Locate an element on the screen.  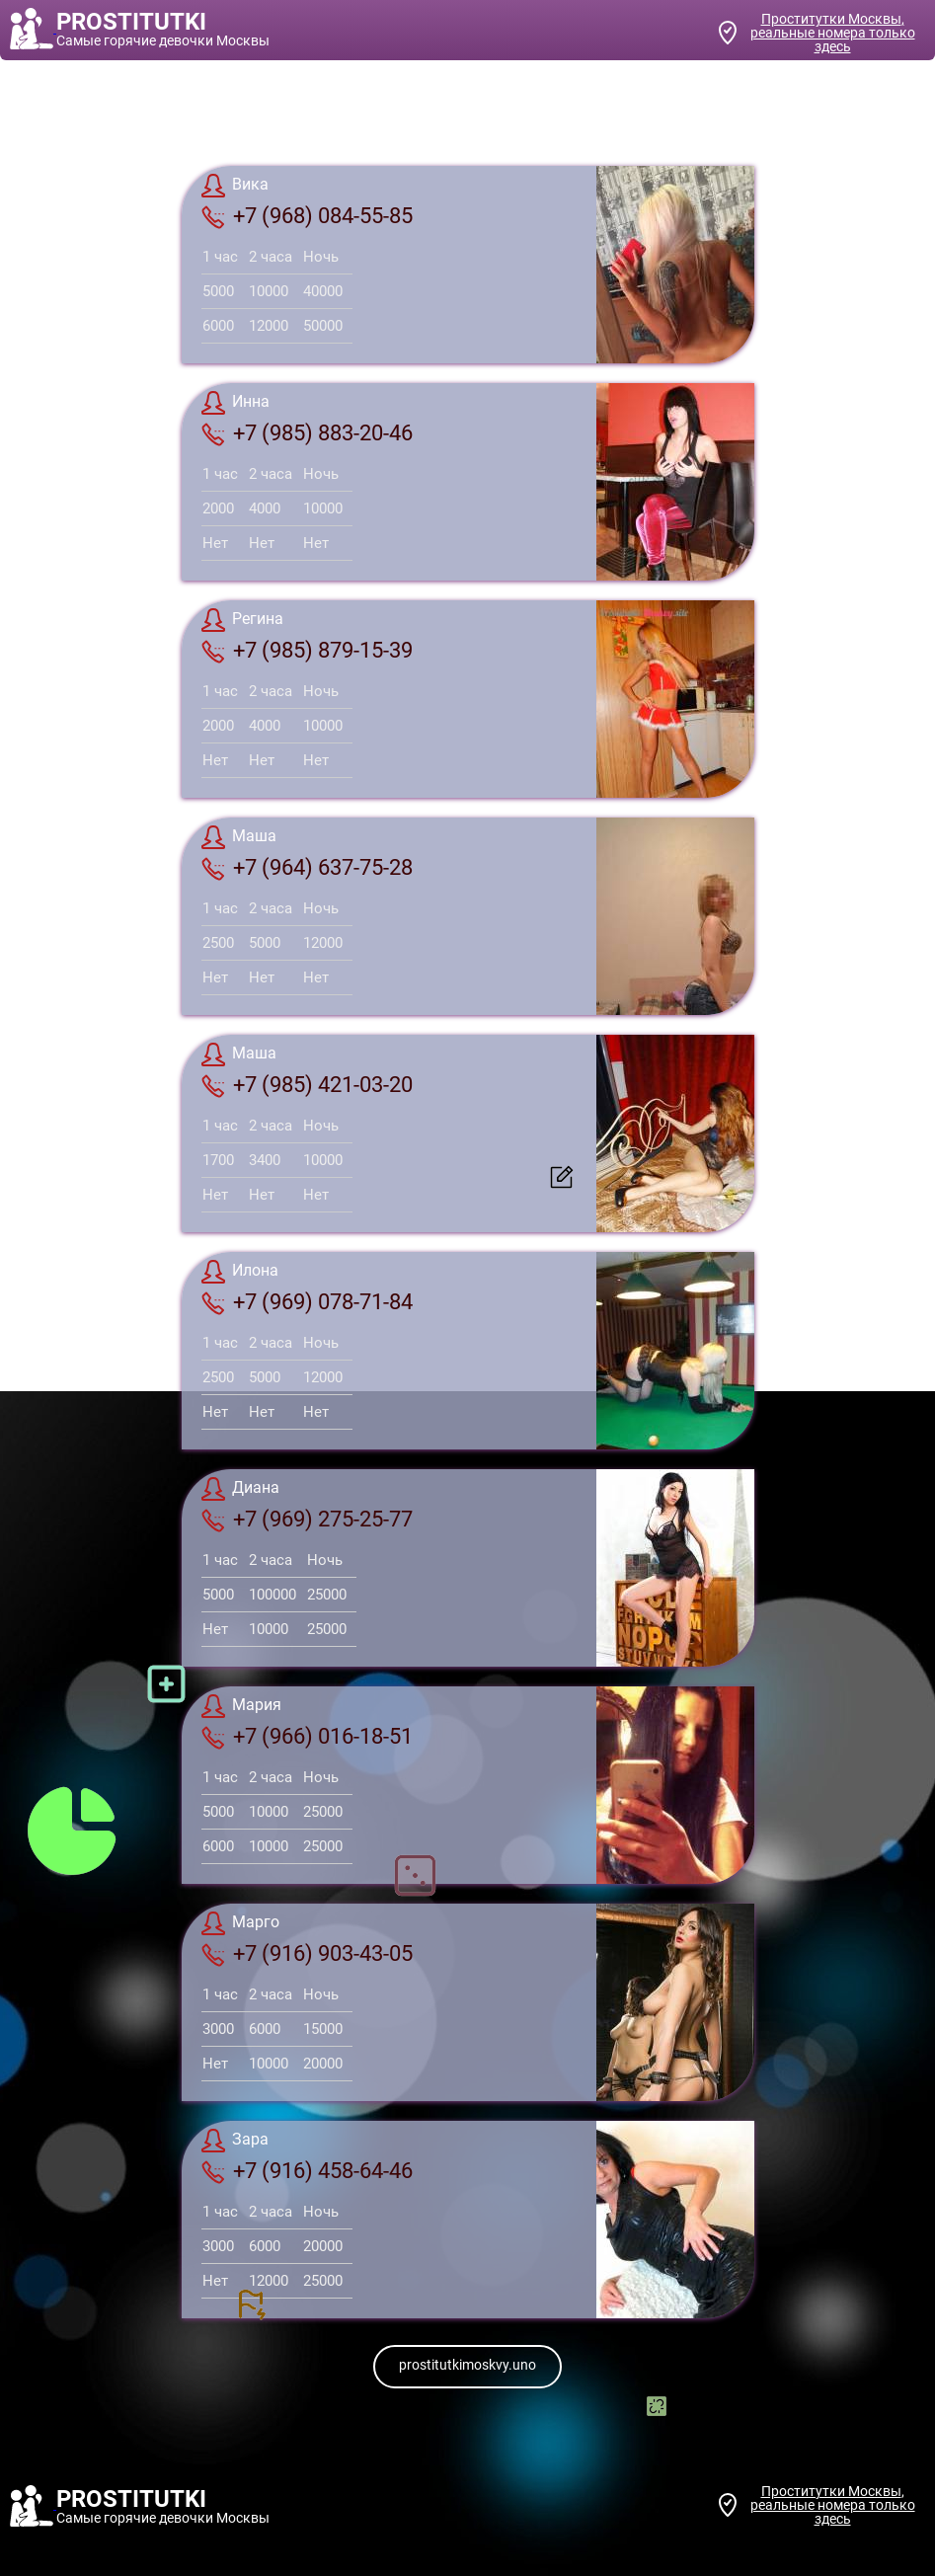
flag an item for urgent attention is located at coordinates (251, 2303).